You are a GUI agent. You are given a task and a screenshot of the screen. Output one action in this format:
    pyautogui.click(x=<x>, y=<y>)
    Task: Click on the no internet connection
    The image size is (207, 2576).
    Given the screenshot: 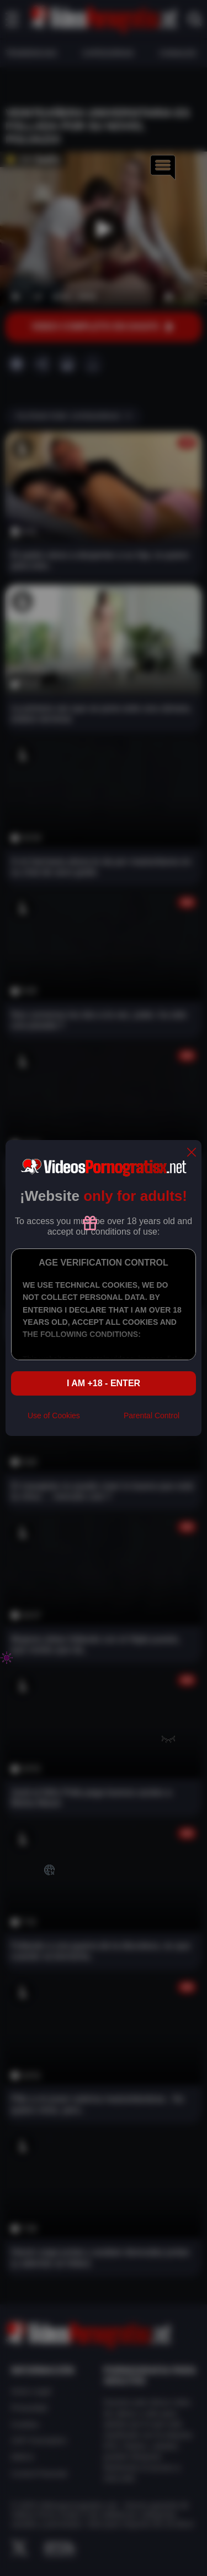 What is the action you would take?
    pyautogui.click(x=49, y=1870)
    